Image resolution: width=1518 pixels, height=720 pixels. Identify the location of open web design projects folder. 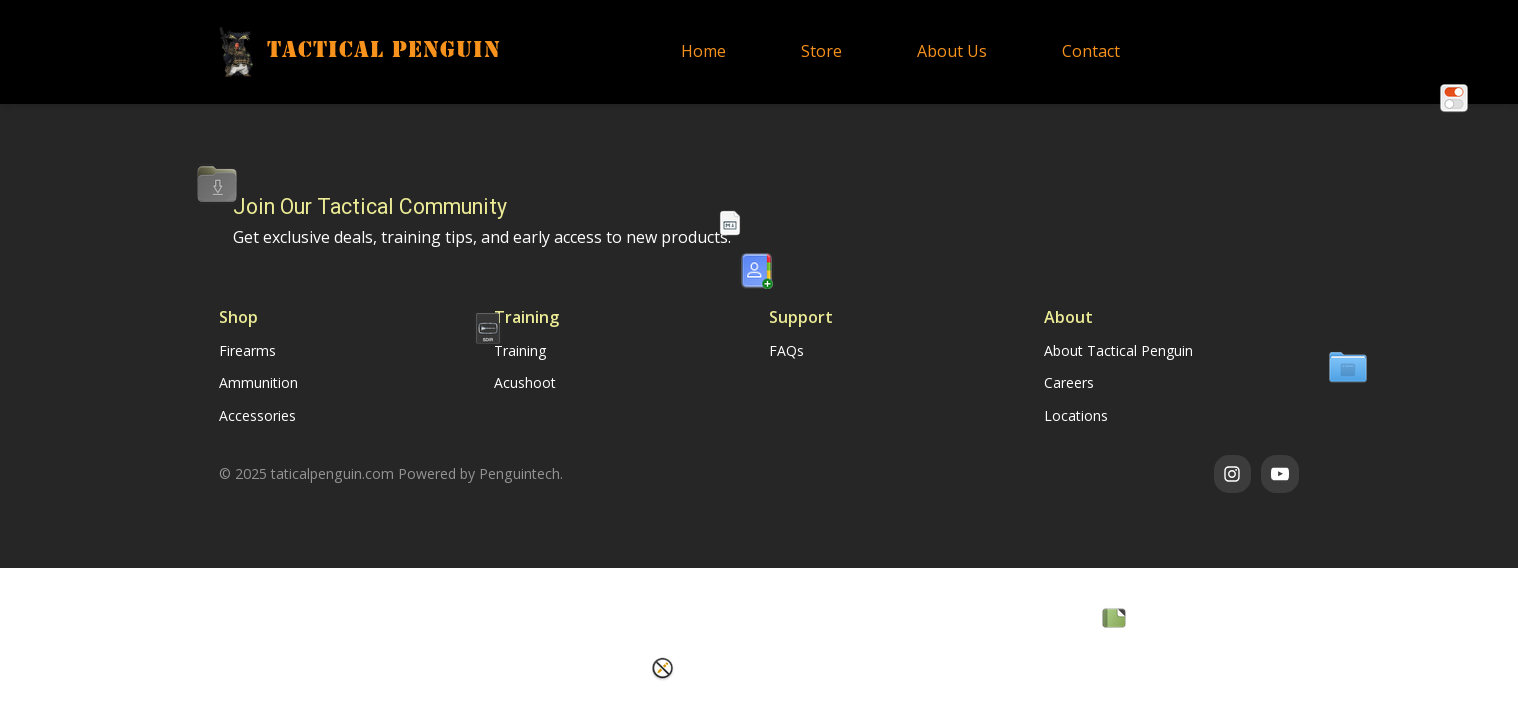
(1348, 367).